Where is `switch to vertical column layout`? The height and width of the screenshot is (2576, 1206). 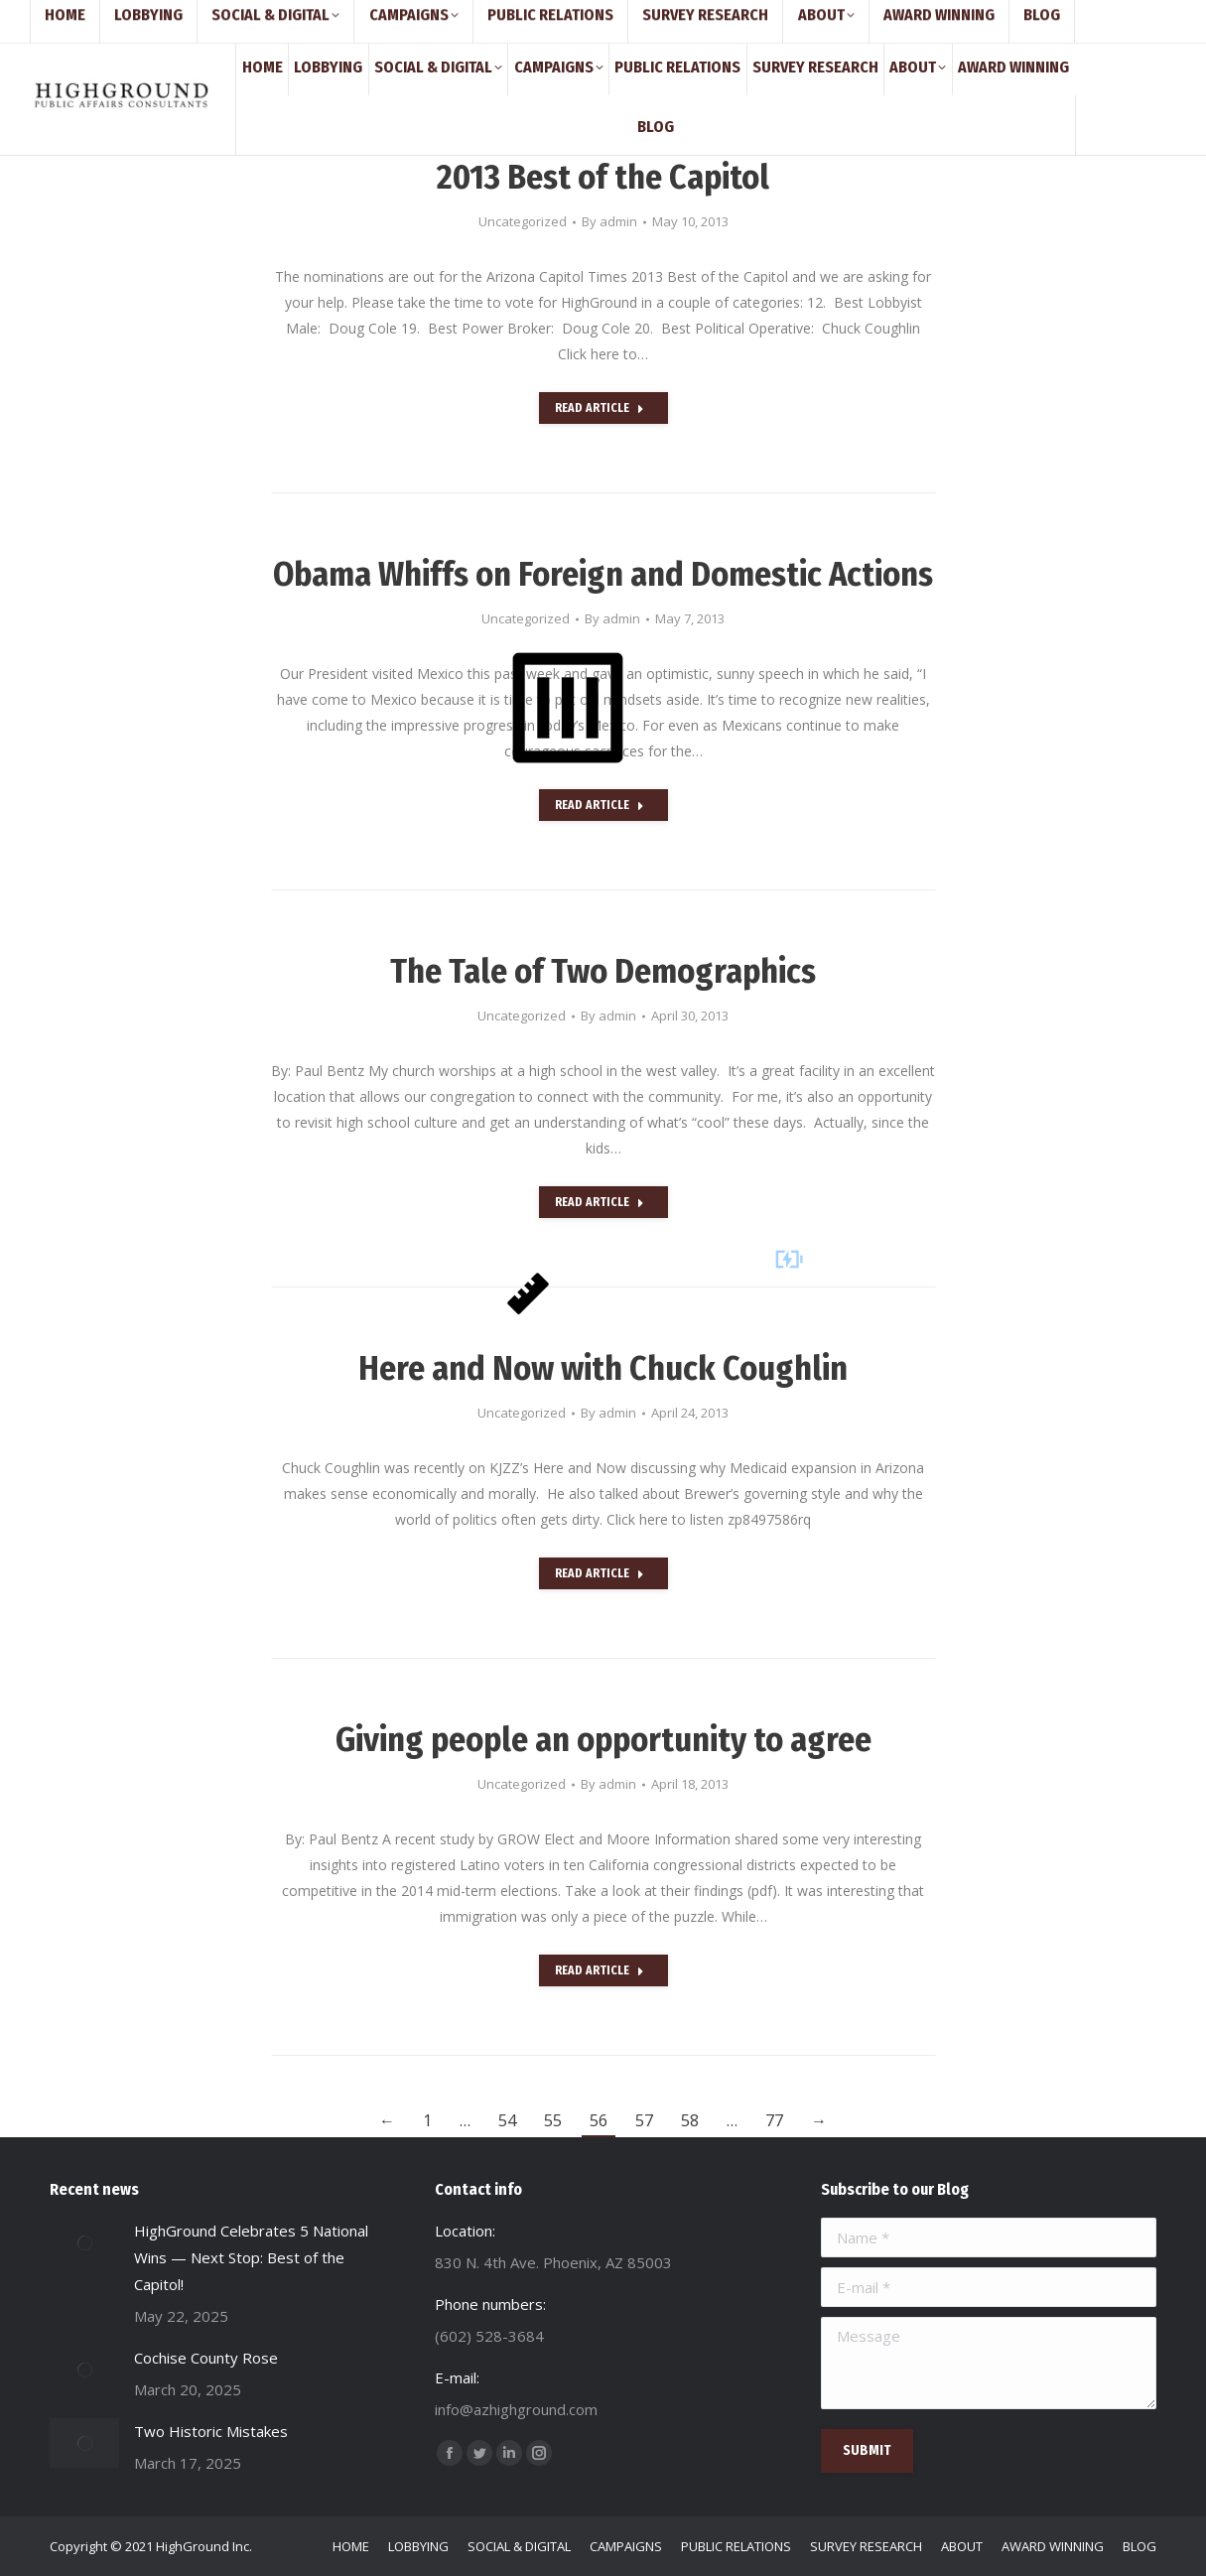
switch to vertical column layout is located at coordinates (568, 708).